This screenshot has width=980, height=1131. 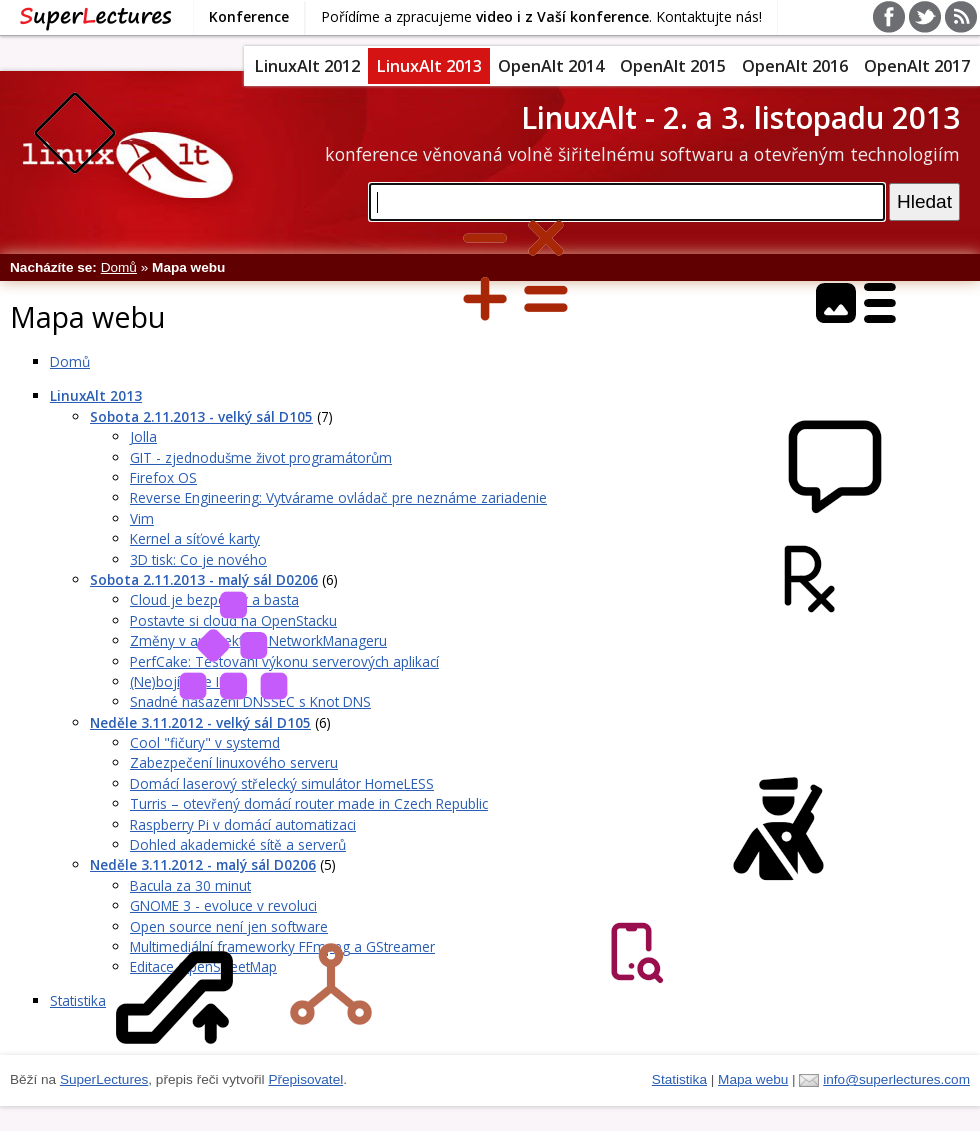 What do you see at coordinates (331, 984) in the screenshot?
I see `view organizational hierarchy or structure` at bounding box center [331, 984].